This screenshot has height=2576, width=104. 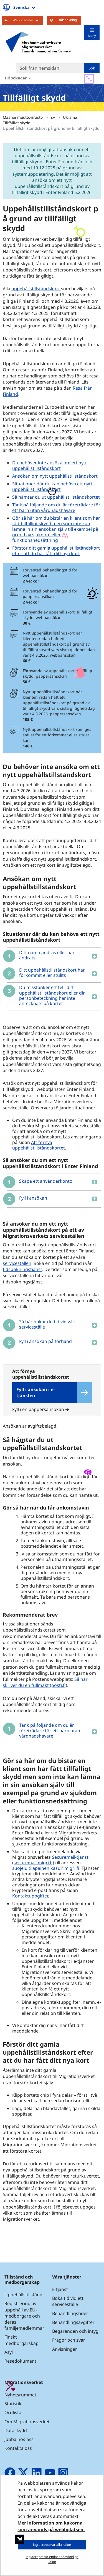 What do you see at coordinates (92, 594) in the screenshot?
I see `indicates foggy or hazy weather conditions` at bounding box center [92, 594].